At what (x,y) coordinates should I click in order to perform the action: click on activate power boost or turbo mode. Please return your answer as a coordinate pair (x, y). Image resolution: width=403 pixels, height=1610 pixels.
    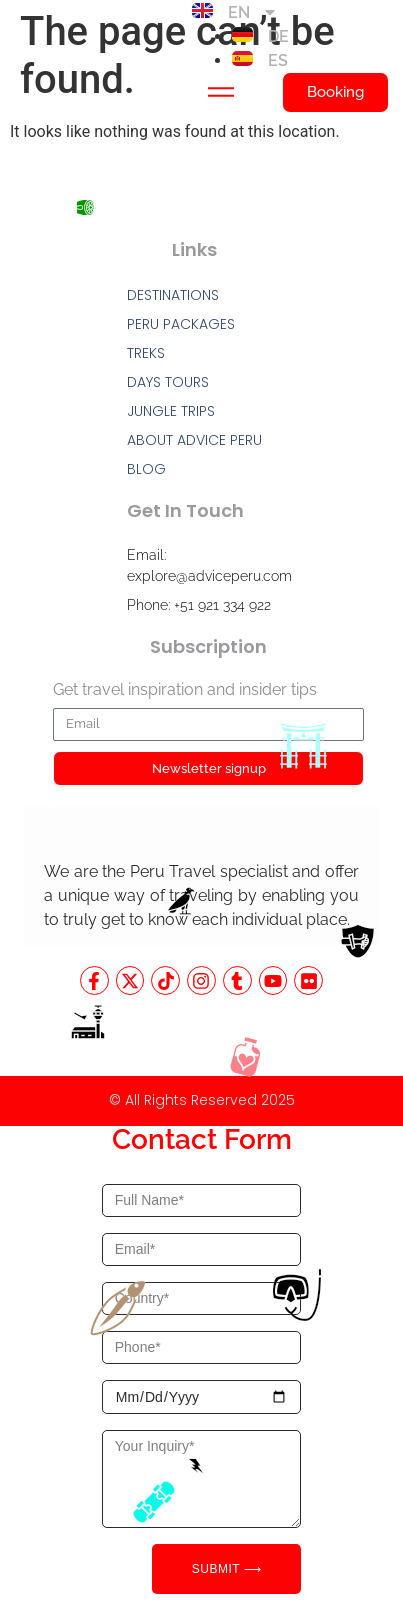
    Looking at the image, I should click on (196, 1466).